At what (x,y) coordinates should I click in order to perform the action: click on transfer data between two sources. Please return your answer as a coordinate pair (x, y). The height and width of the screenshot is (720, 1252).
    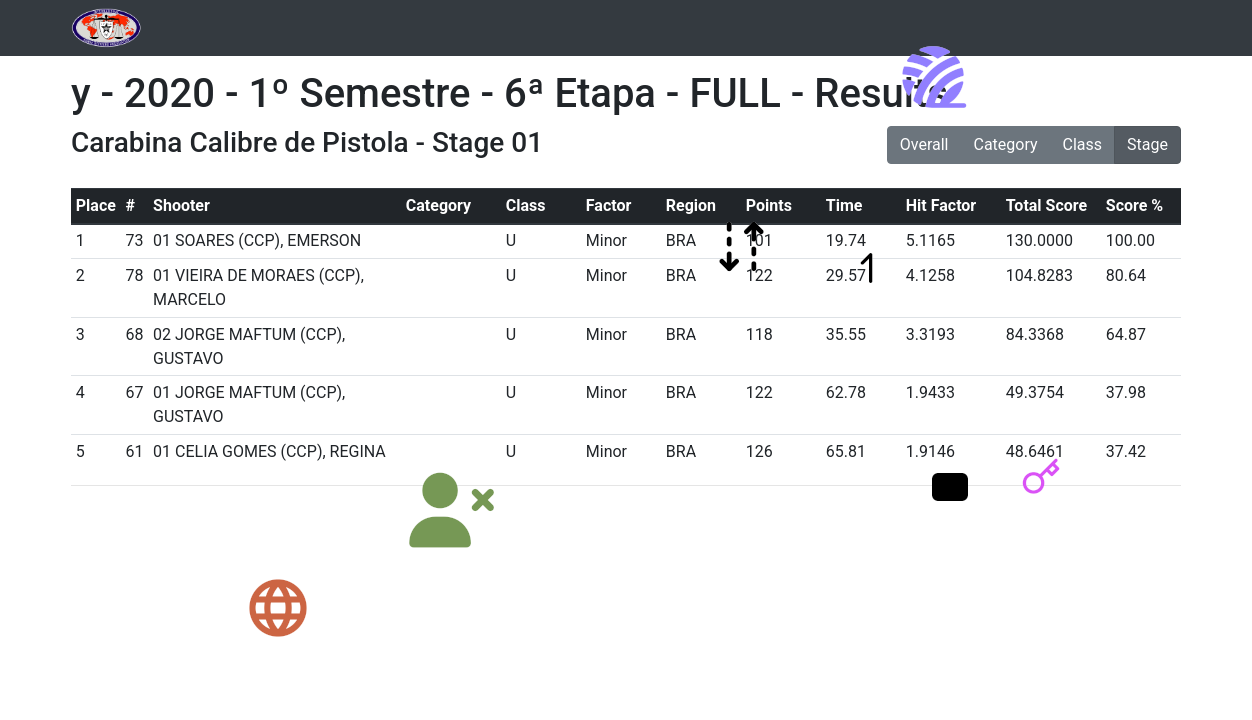
    Looking at the image, I should click on (741, 246).